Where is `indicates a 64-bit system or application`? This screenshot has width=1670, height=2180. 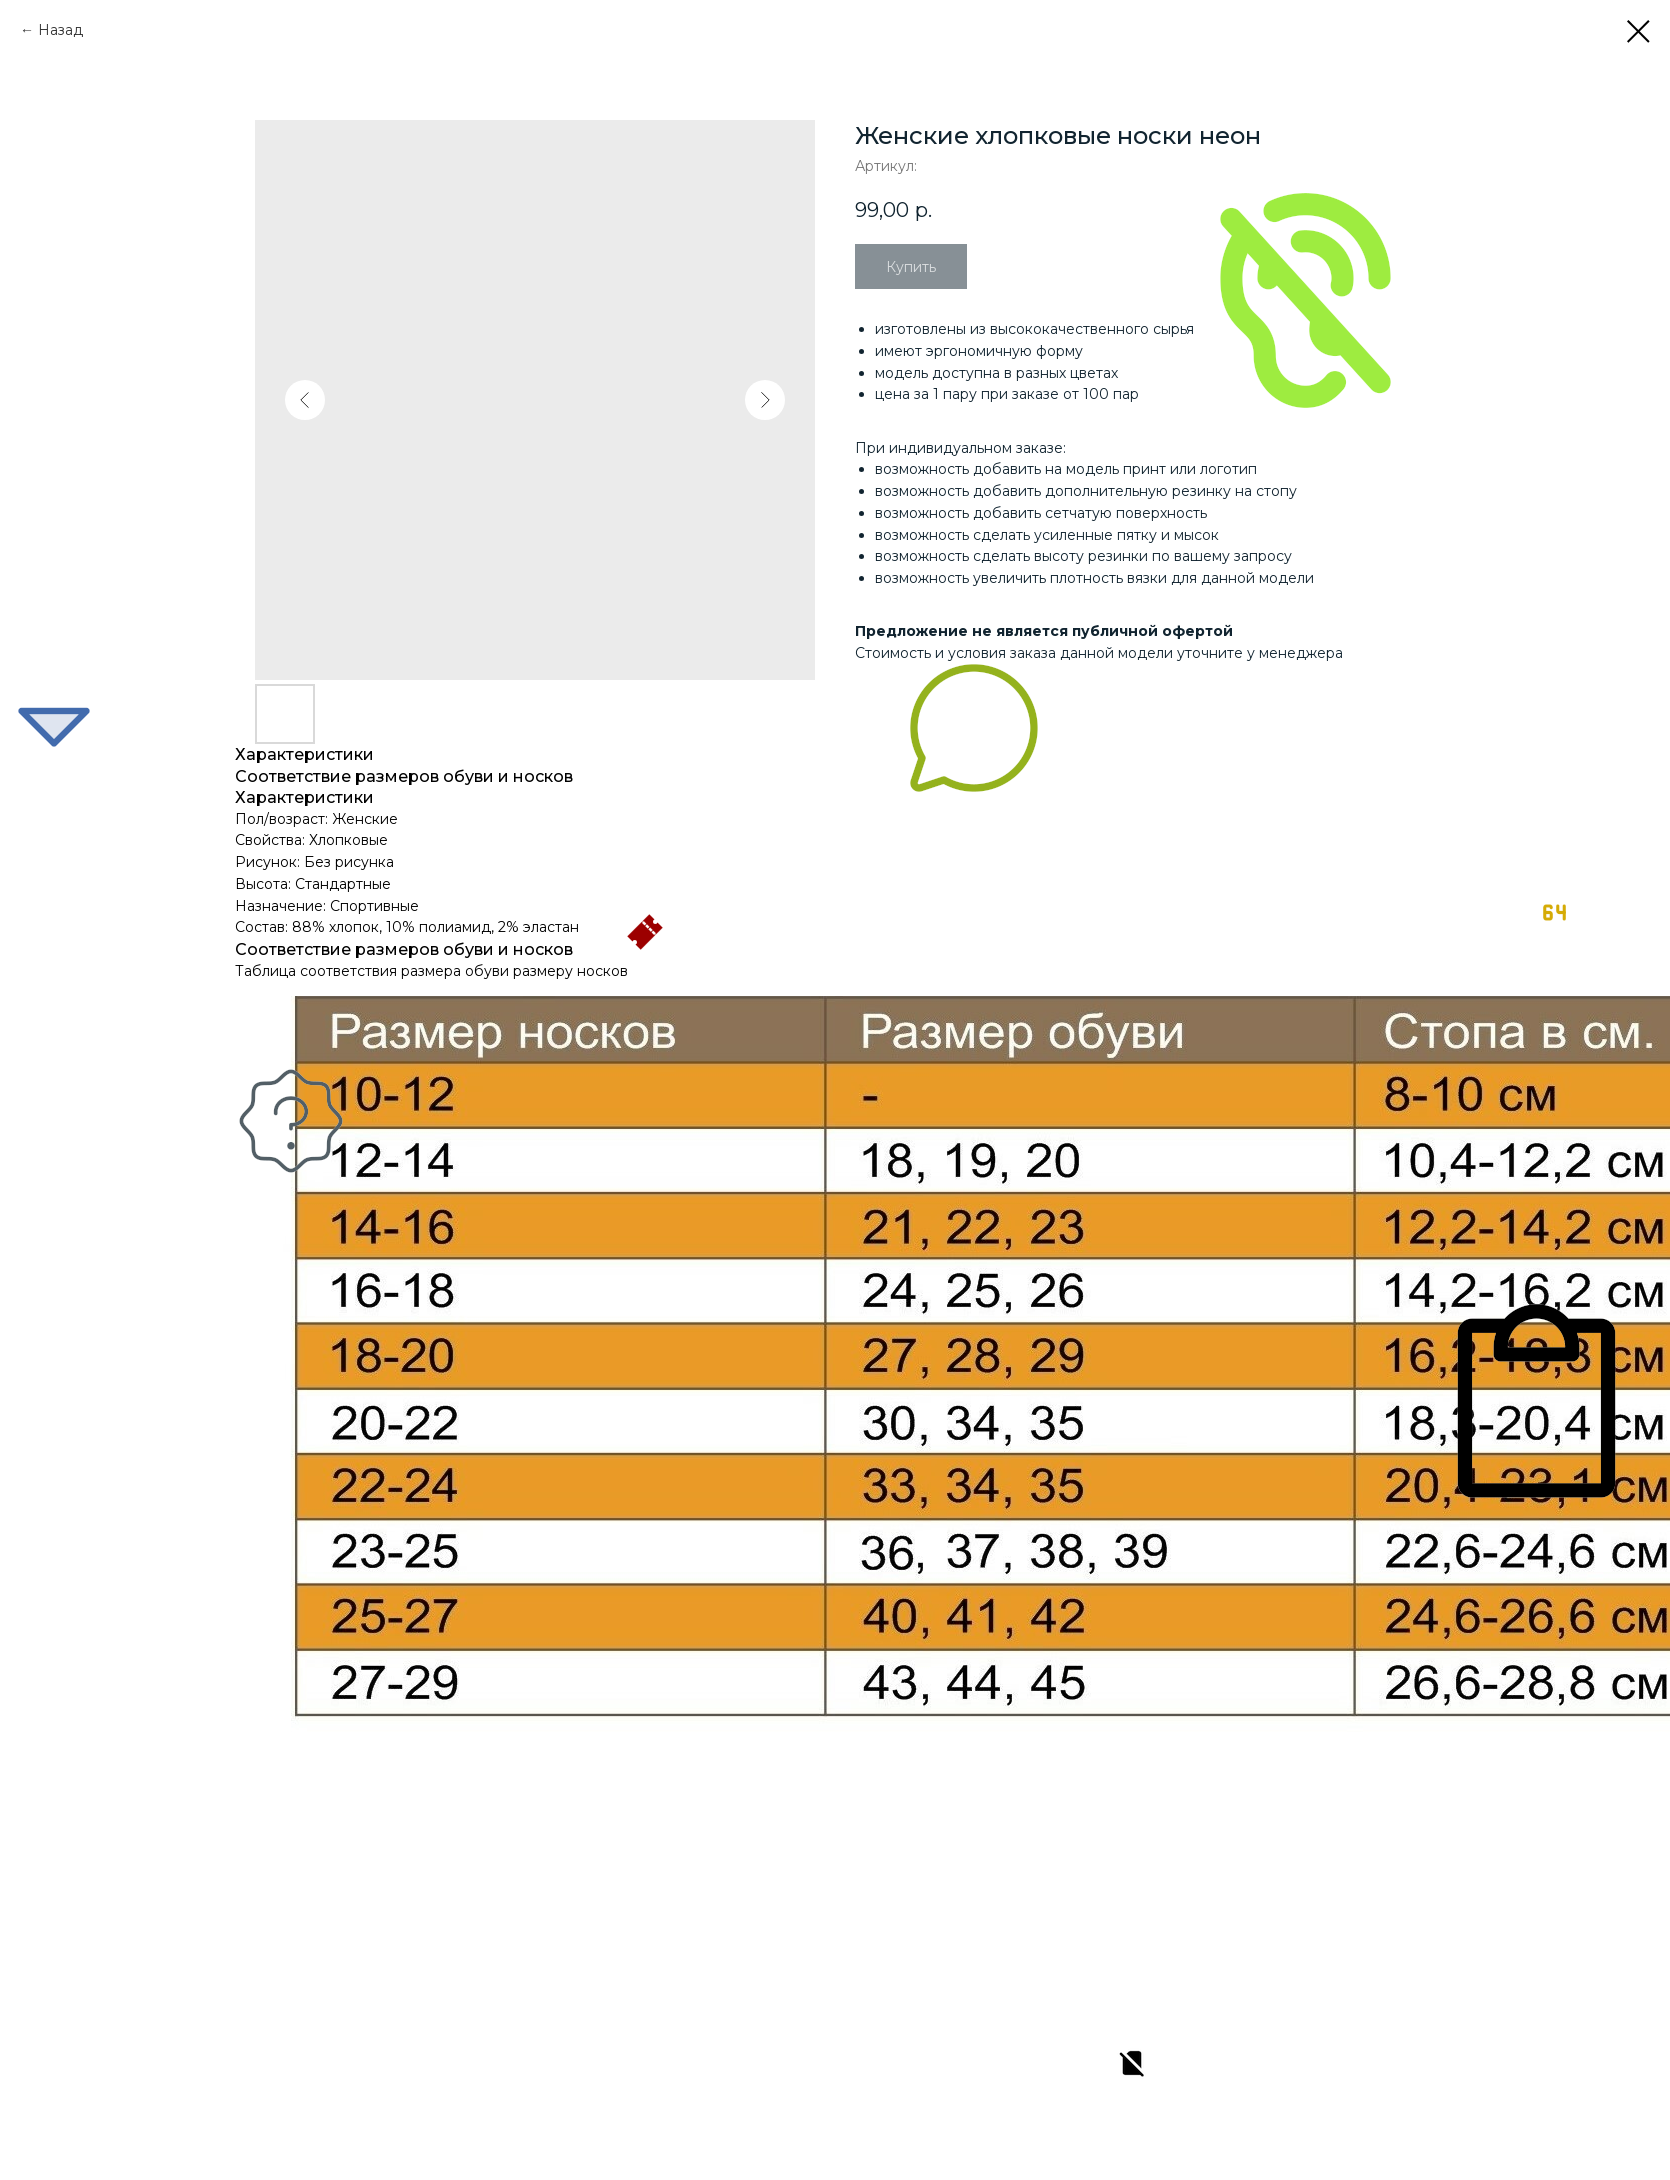
indicates a 64-bit system or application is located at coordinates (1554, 912).